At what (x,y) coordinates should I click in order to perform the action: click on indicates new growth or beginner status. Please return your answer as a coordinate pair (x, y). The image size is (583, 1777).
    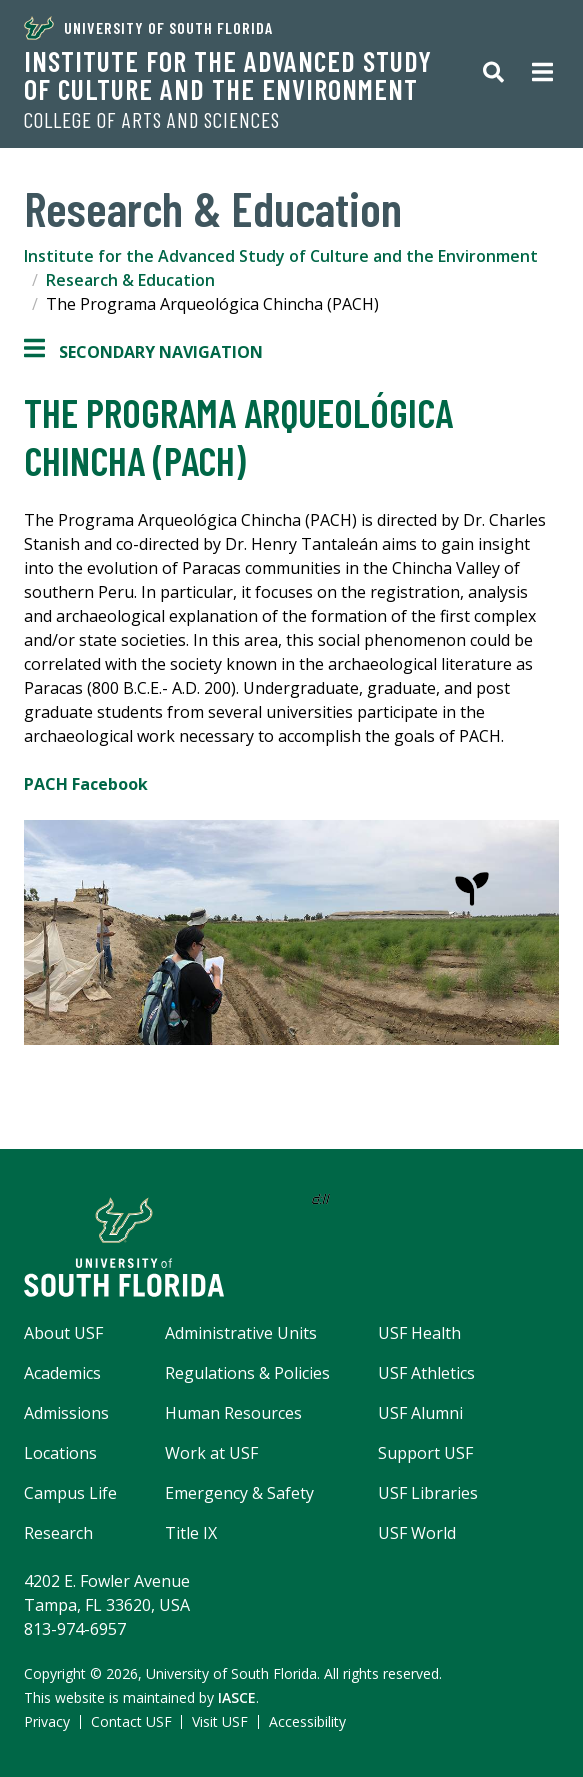
    Looking at the image, I should click on (472, 889).